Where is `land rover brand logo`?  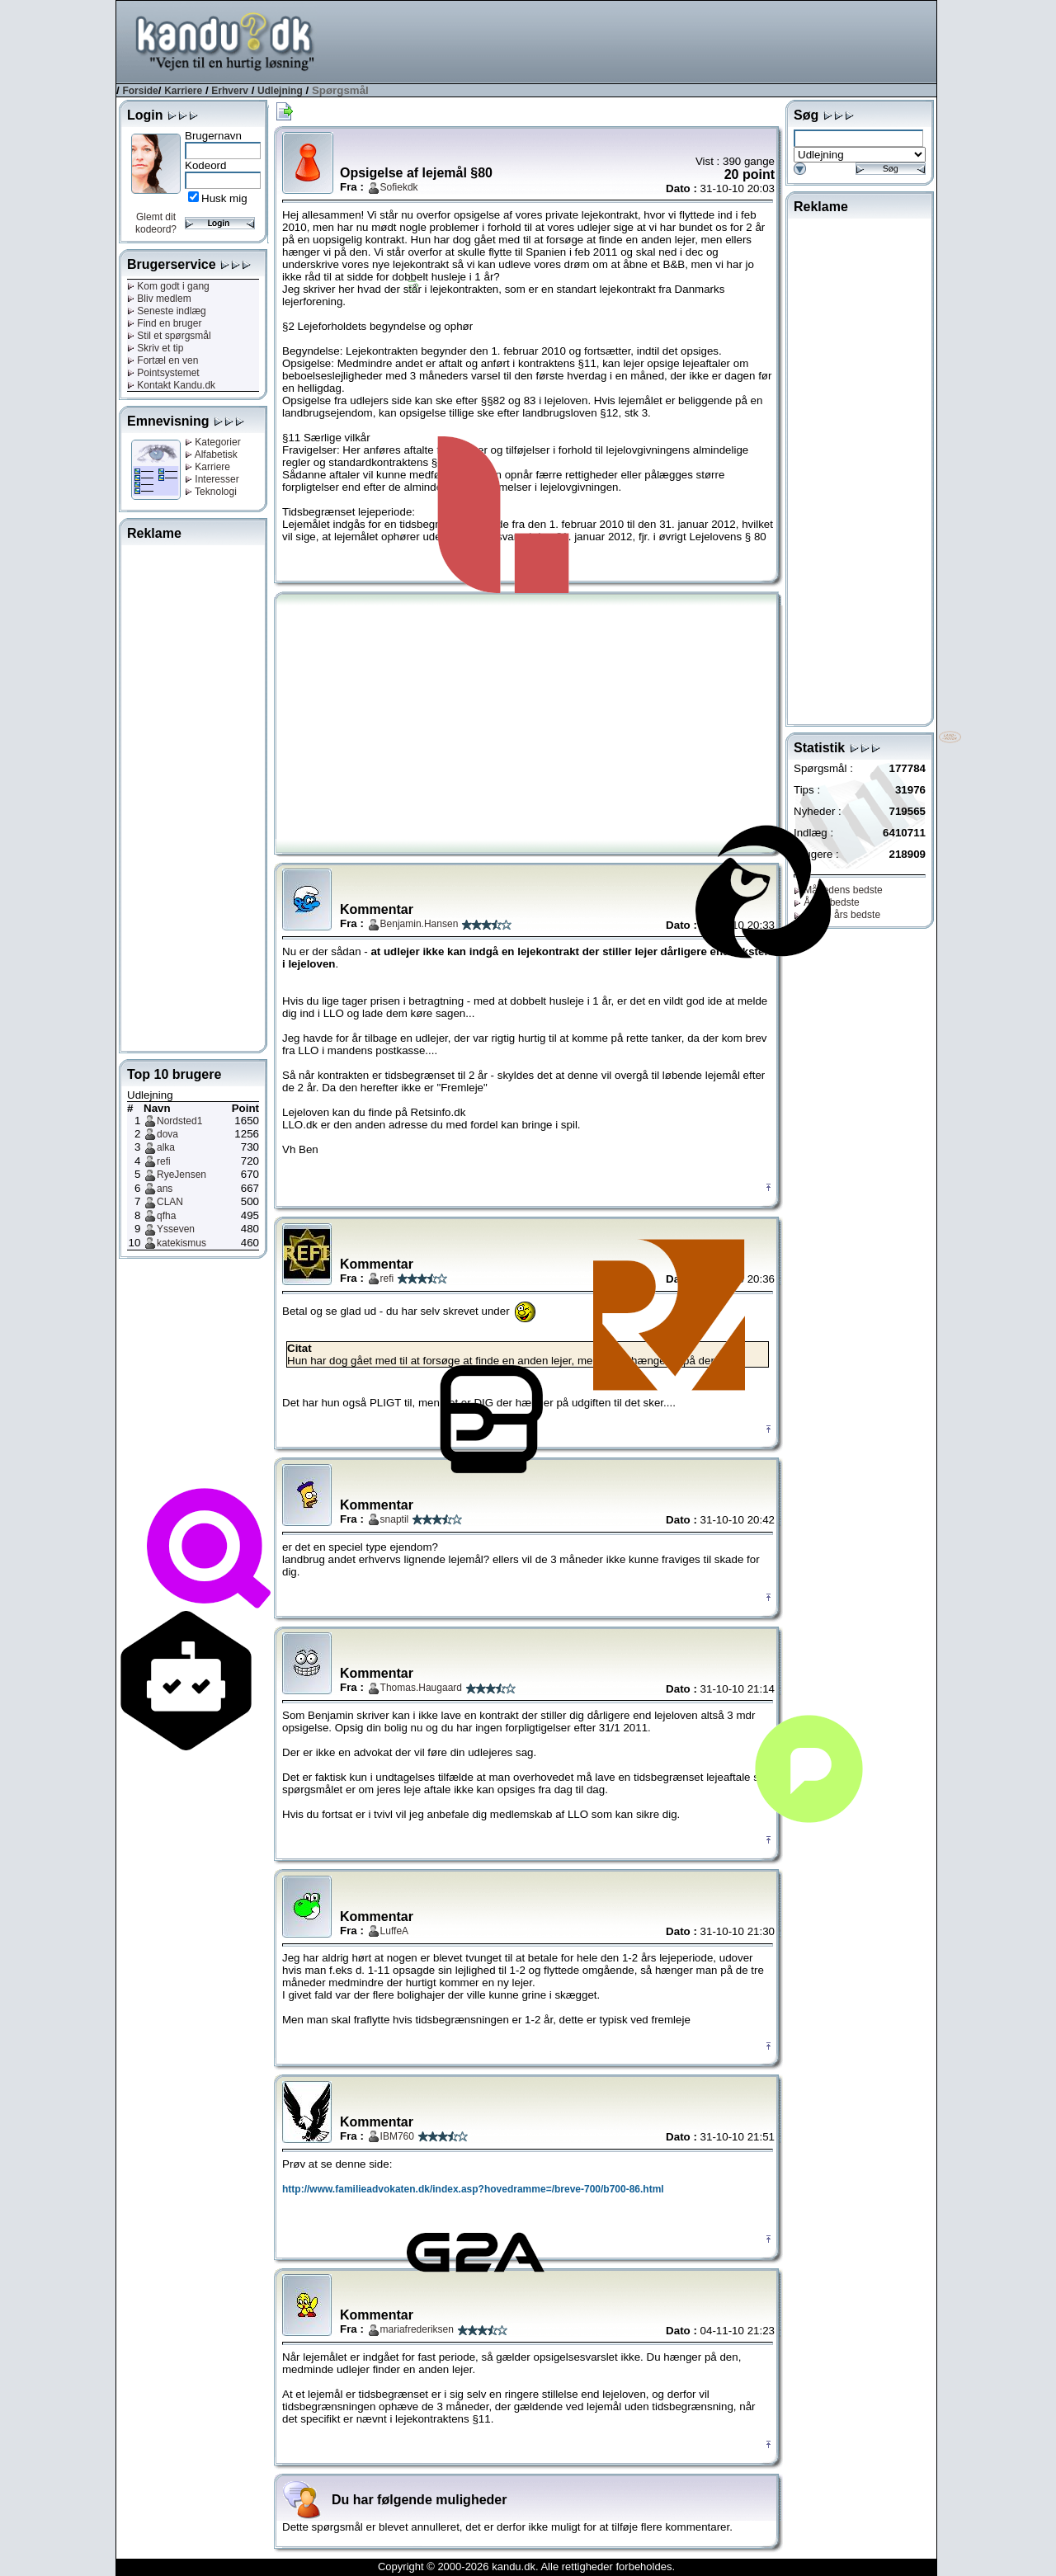 land rover brand logo is located at coordinates (950, 737).